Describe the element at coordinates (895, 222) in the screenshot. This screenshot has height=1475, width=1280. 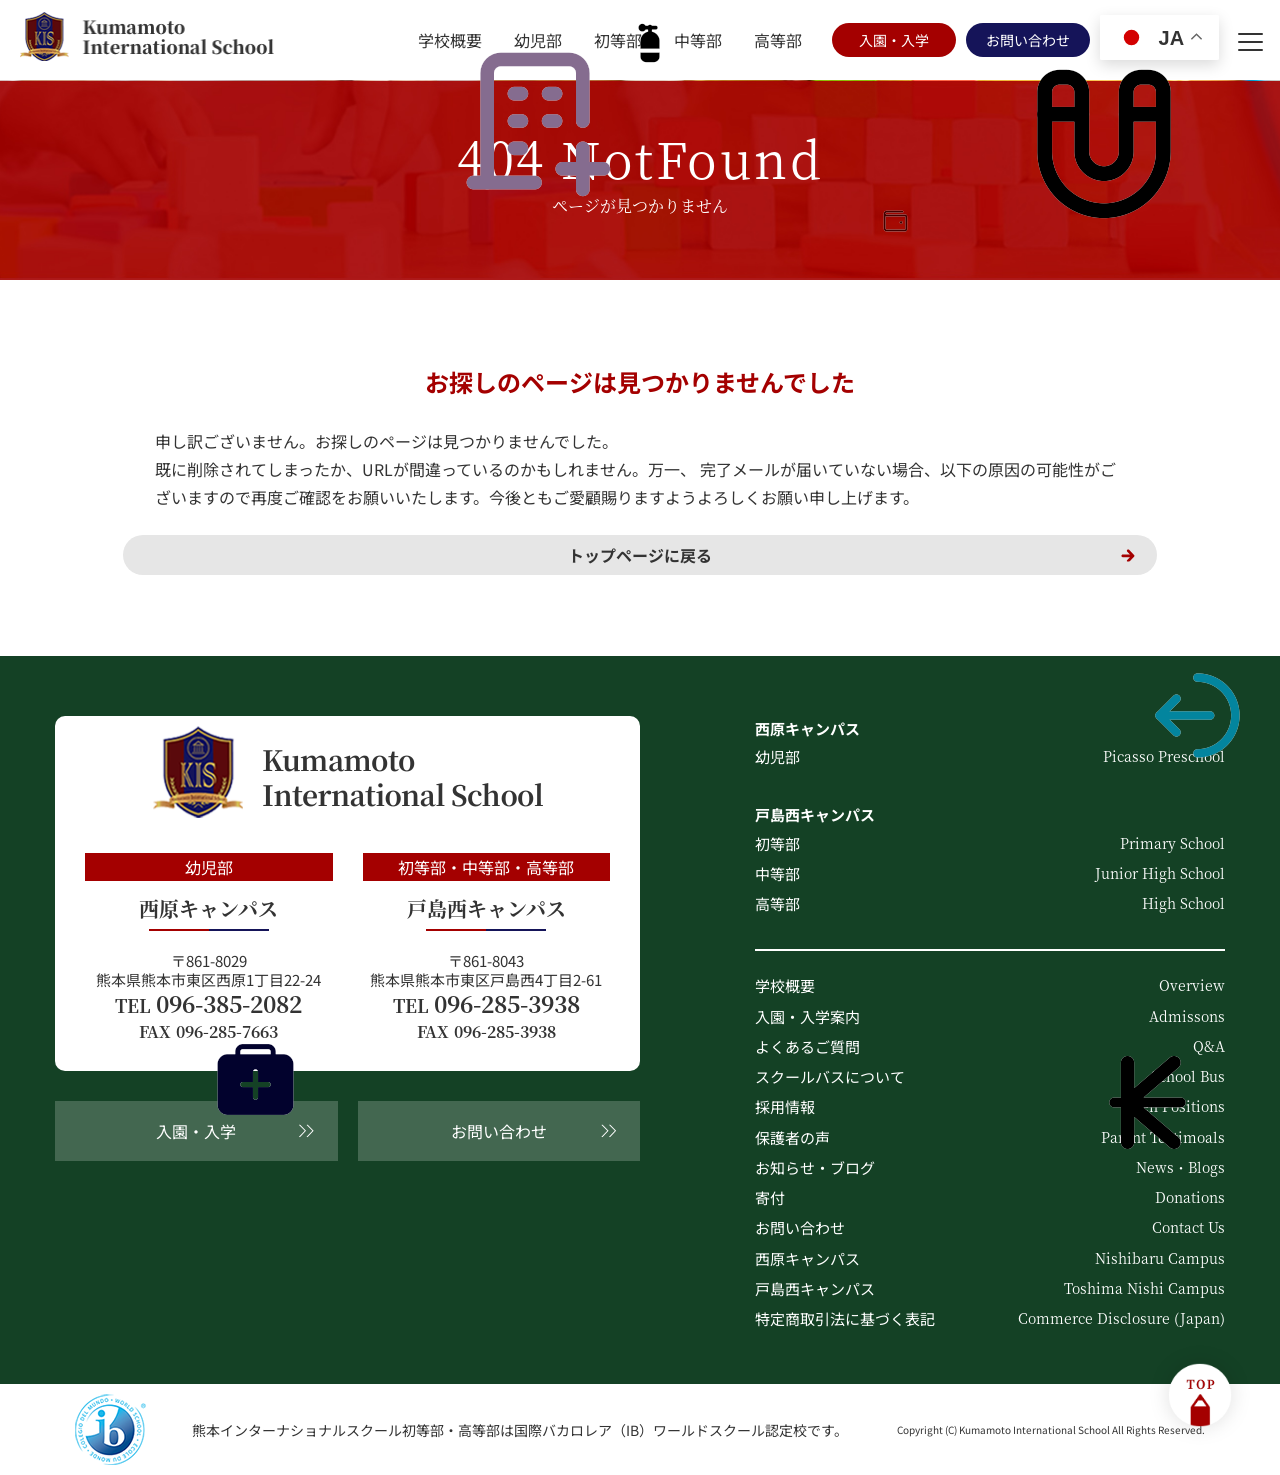
I see `access your wallet or payment methods` at that location.